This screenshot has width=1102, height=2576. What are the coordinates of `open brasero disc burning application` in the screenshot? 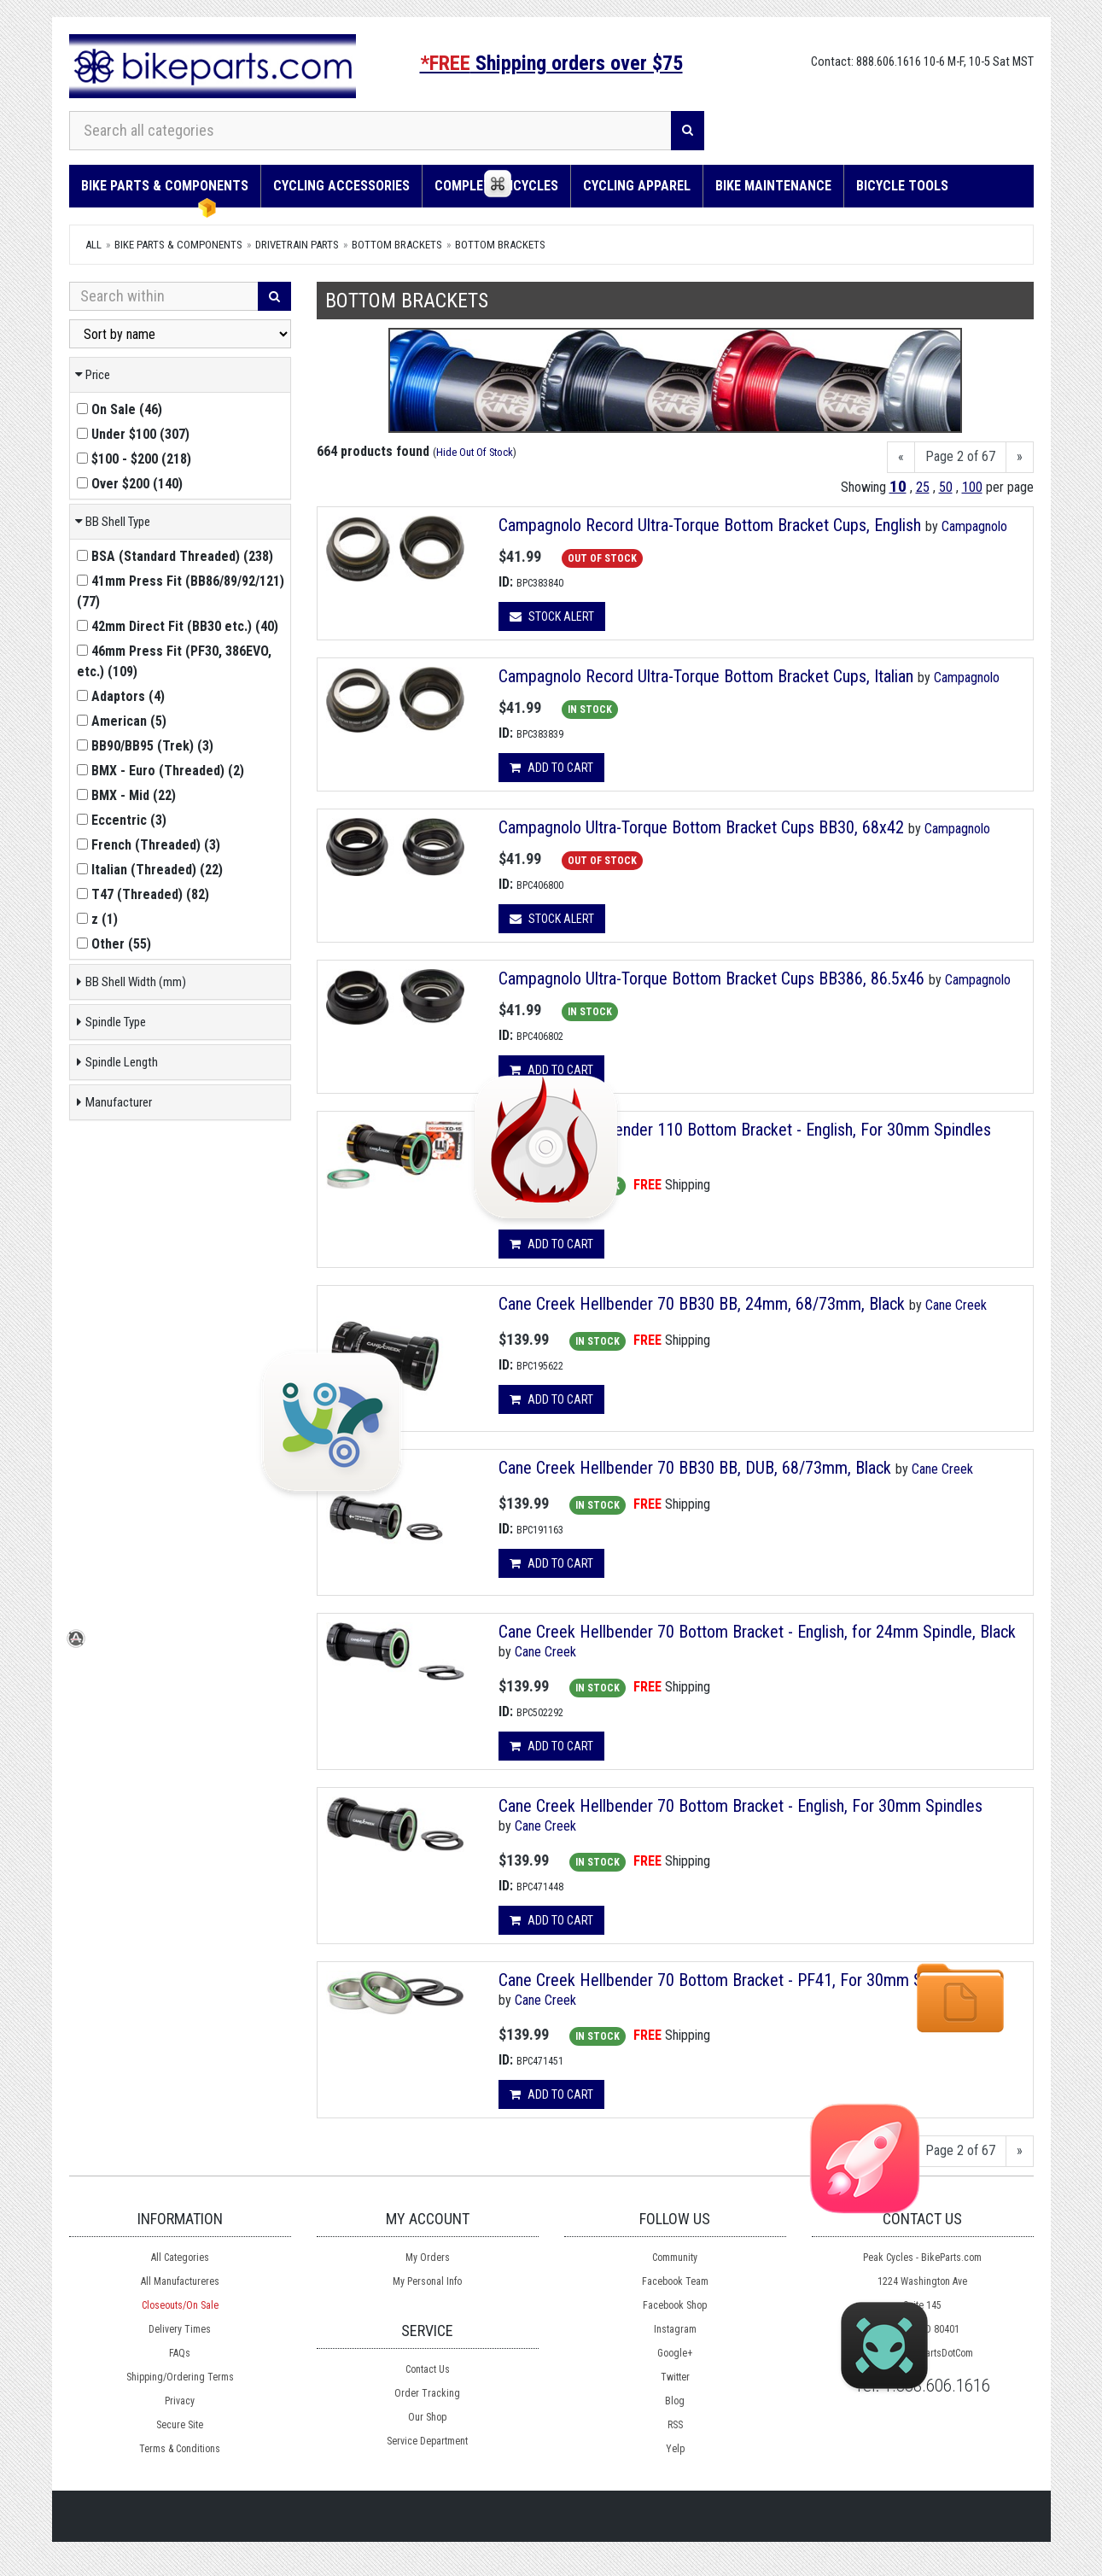 It's located at (545, 1147).